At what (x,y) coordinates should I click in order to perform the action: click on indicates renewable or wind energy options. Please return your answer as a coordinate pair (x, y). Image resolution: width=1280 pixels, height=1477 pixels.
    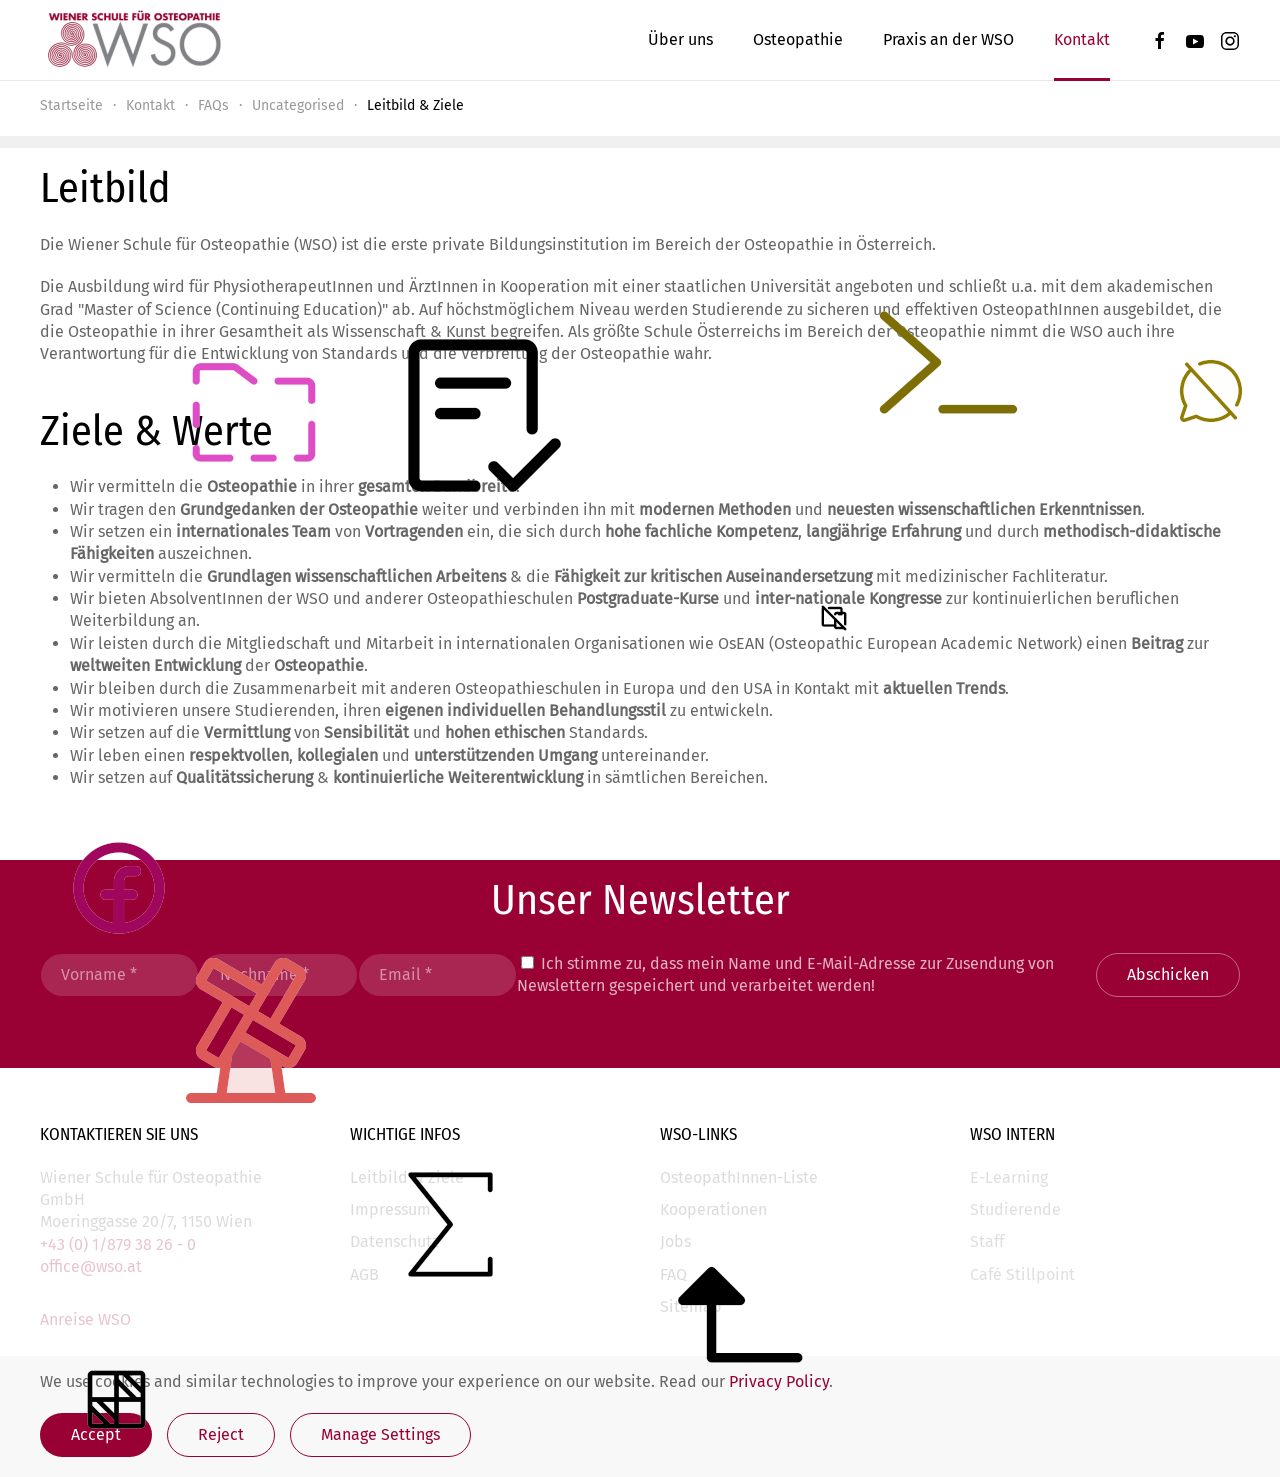
    Looking at the image, I should click on (251, 1033).